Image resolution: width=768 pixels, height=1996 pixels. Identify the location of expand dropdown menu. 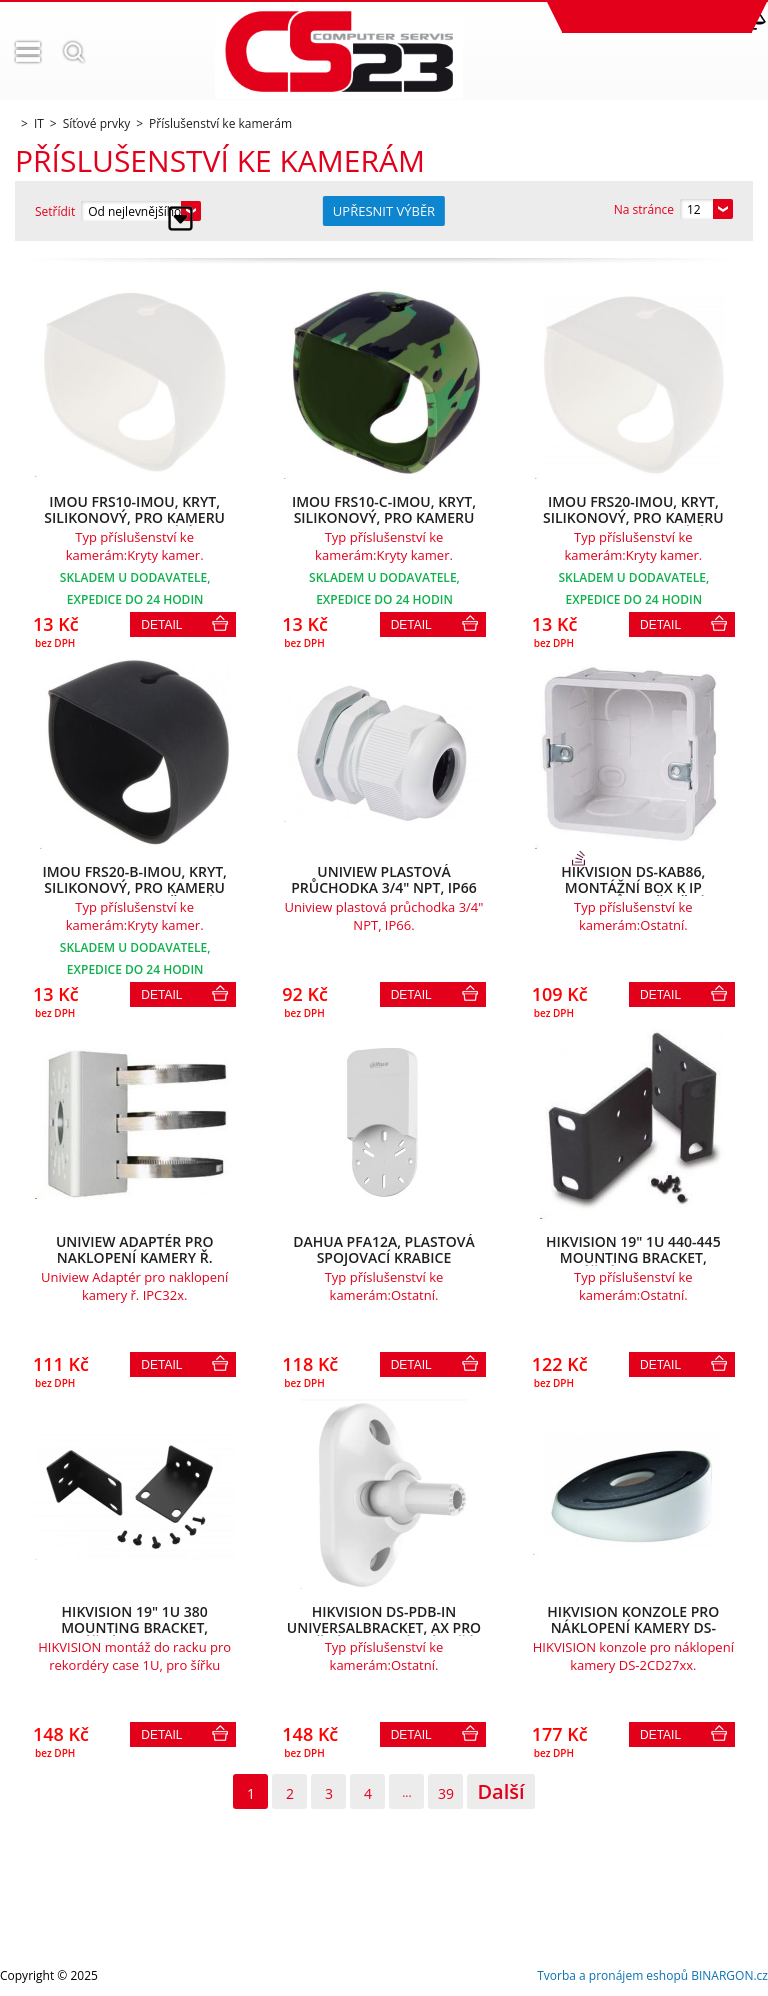
(180, 218).